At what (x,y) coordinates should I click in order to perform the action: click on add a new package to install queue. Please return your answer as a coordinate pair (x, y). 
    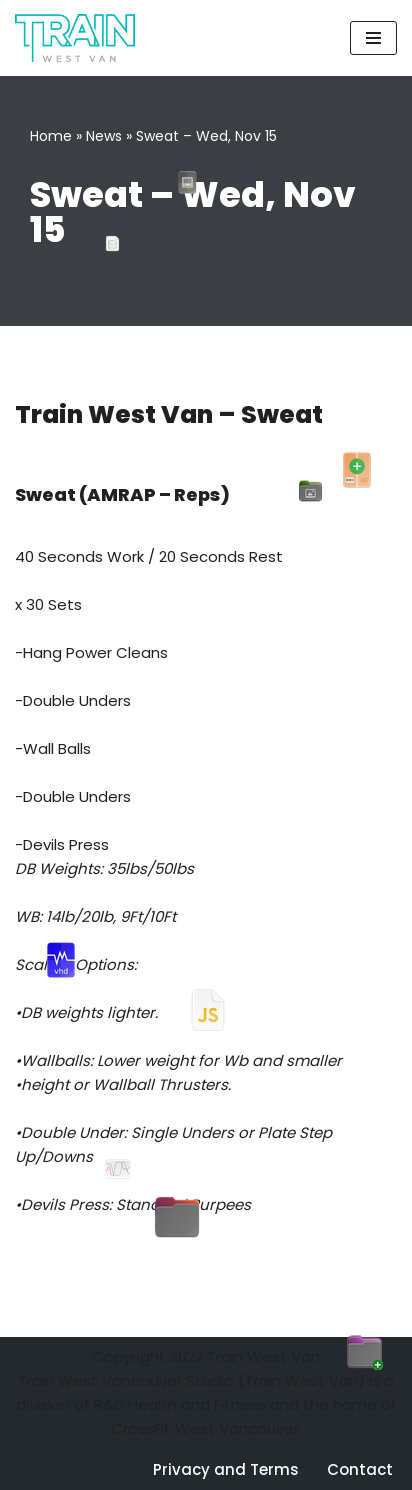
    Looking at the image, I should click on (357, 470).